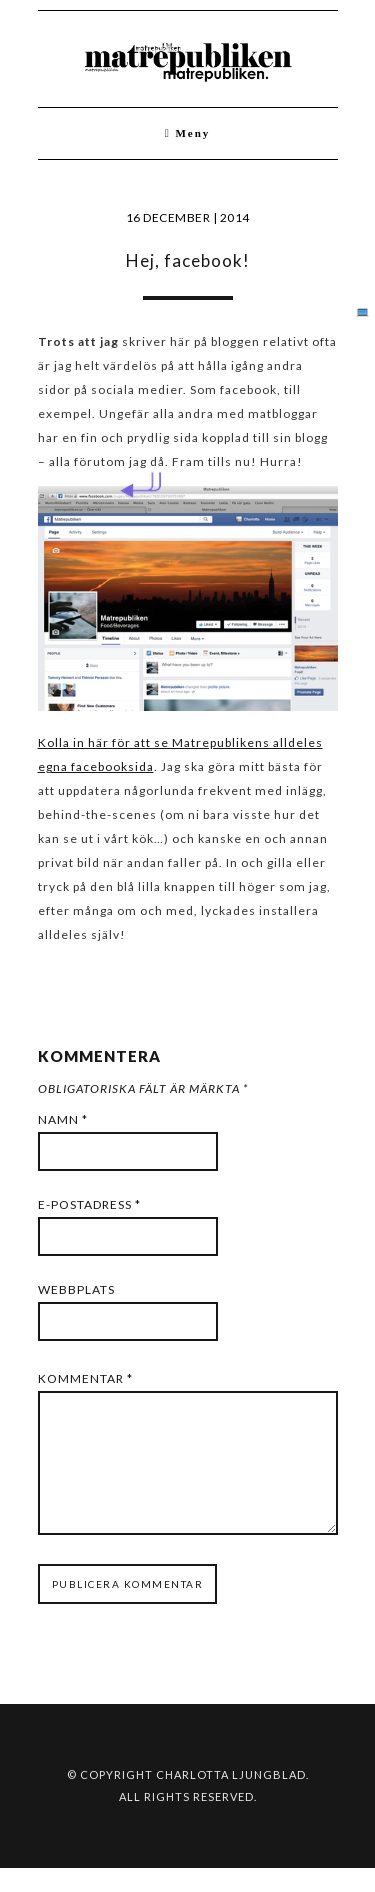 This screenshot has height=1892, width=375. What do you see at coordinates (362, 311) in the screenshot?
I see `represents a connected macbook device` at bounding box center [362, 311].